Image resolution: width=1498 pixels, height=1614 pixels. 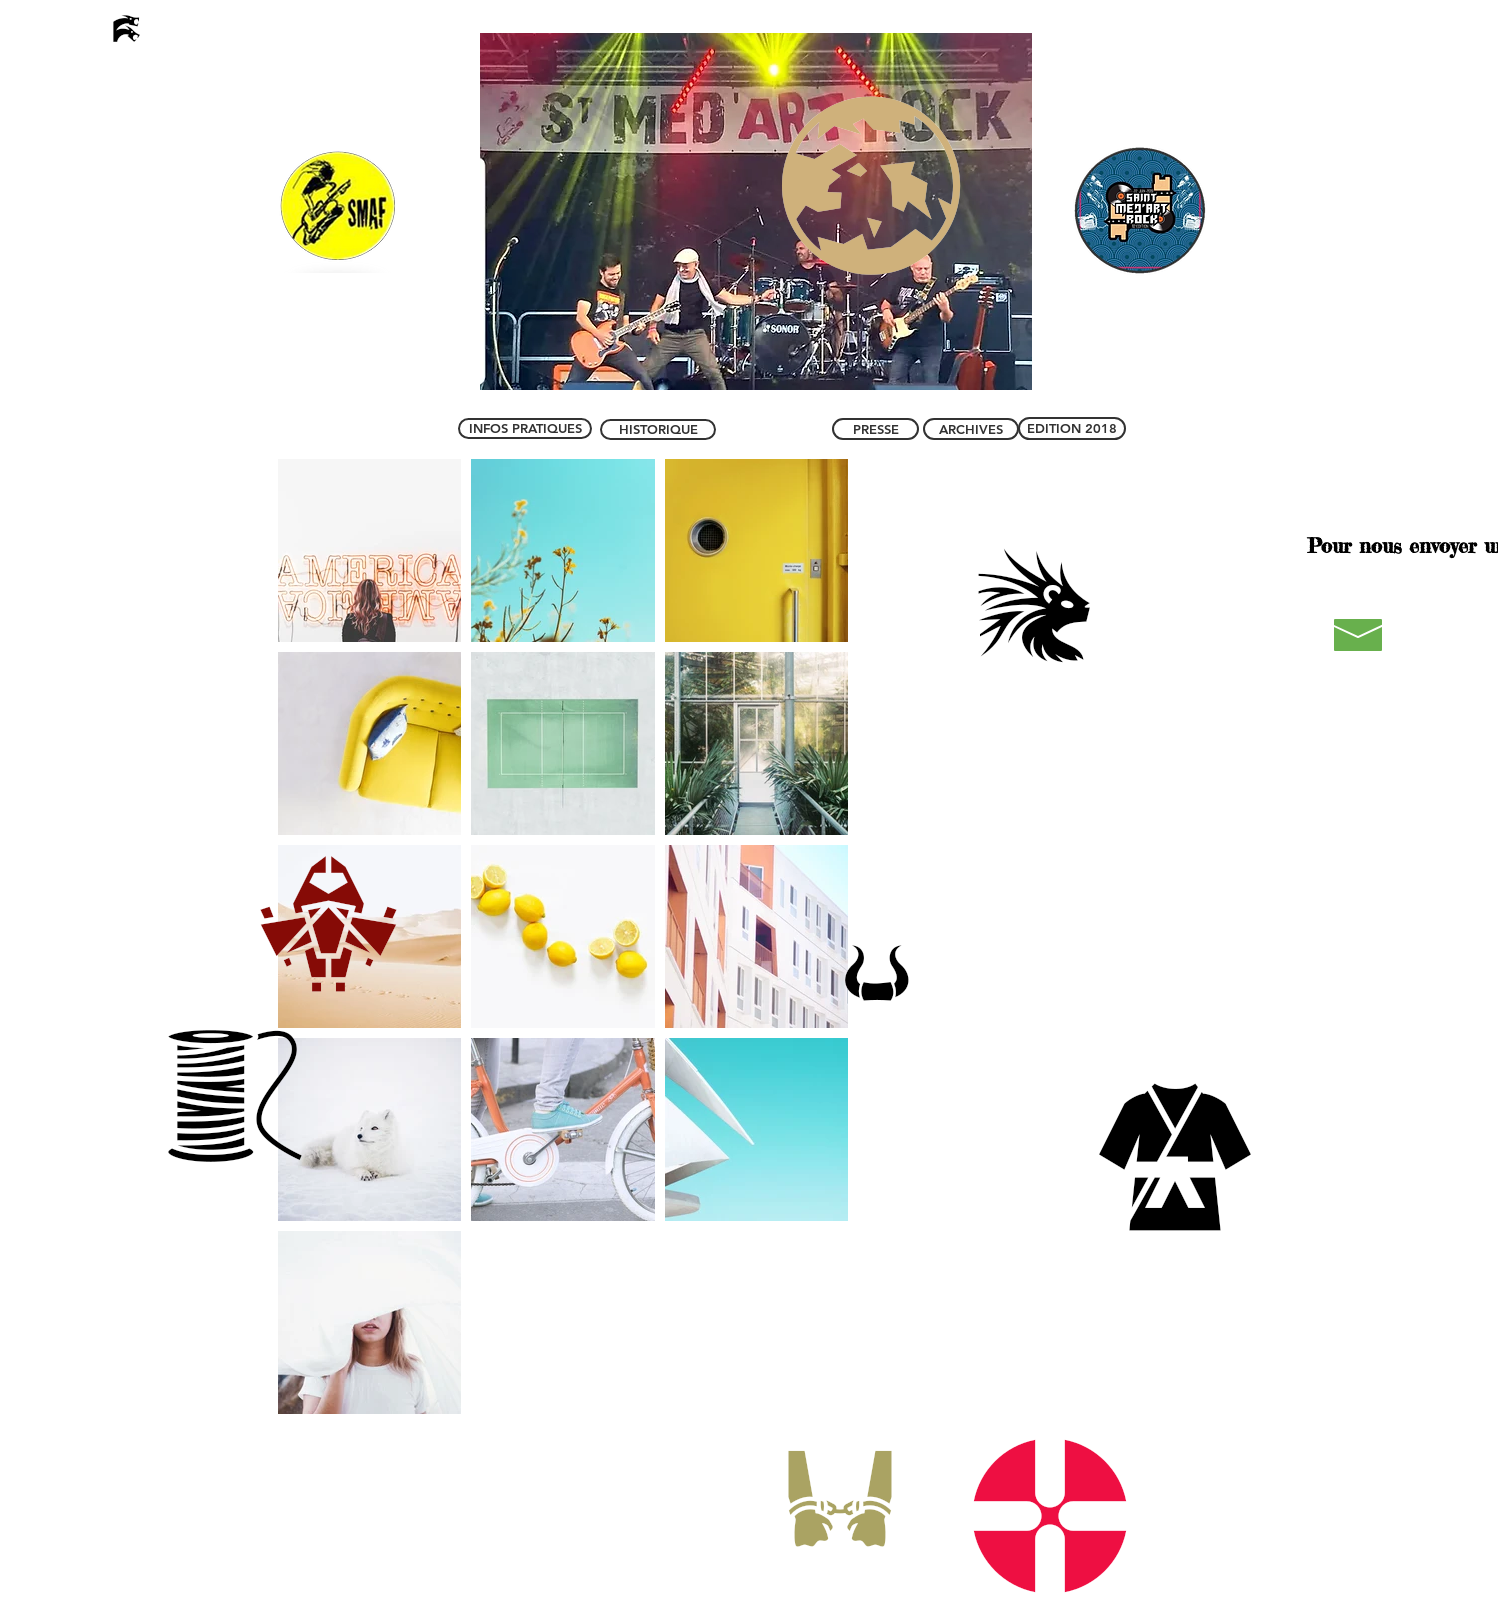 I want to click on porcupine character or creature in a game, so click(x=1034, y=606).